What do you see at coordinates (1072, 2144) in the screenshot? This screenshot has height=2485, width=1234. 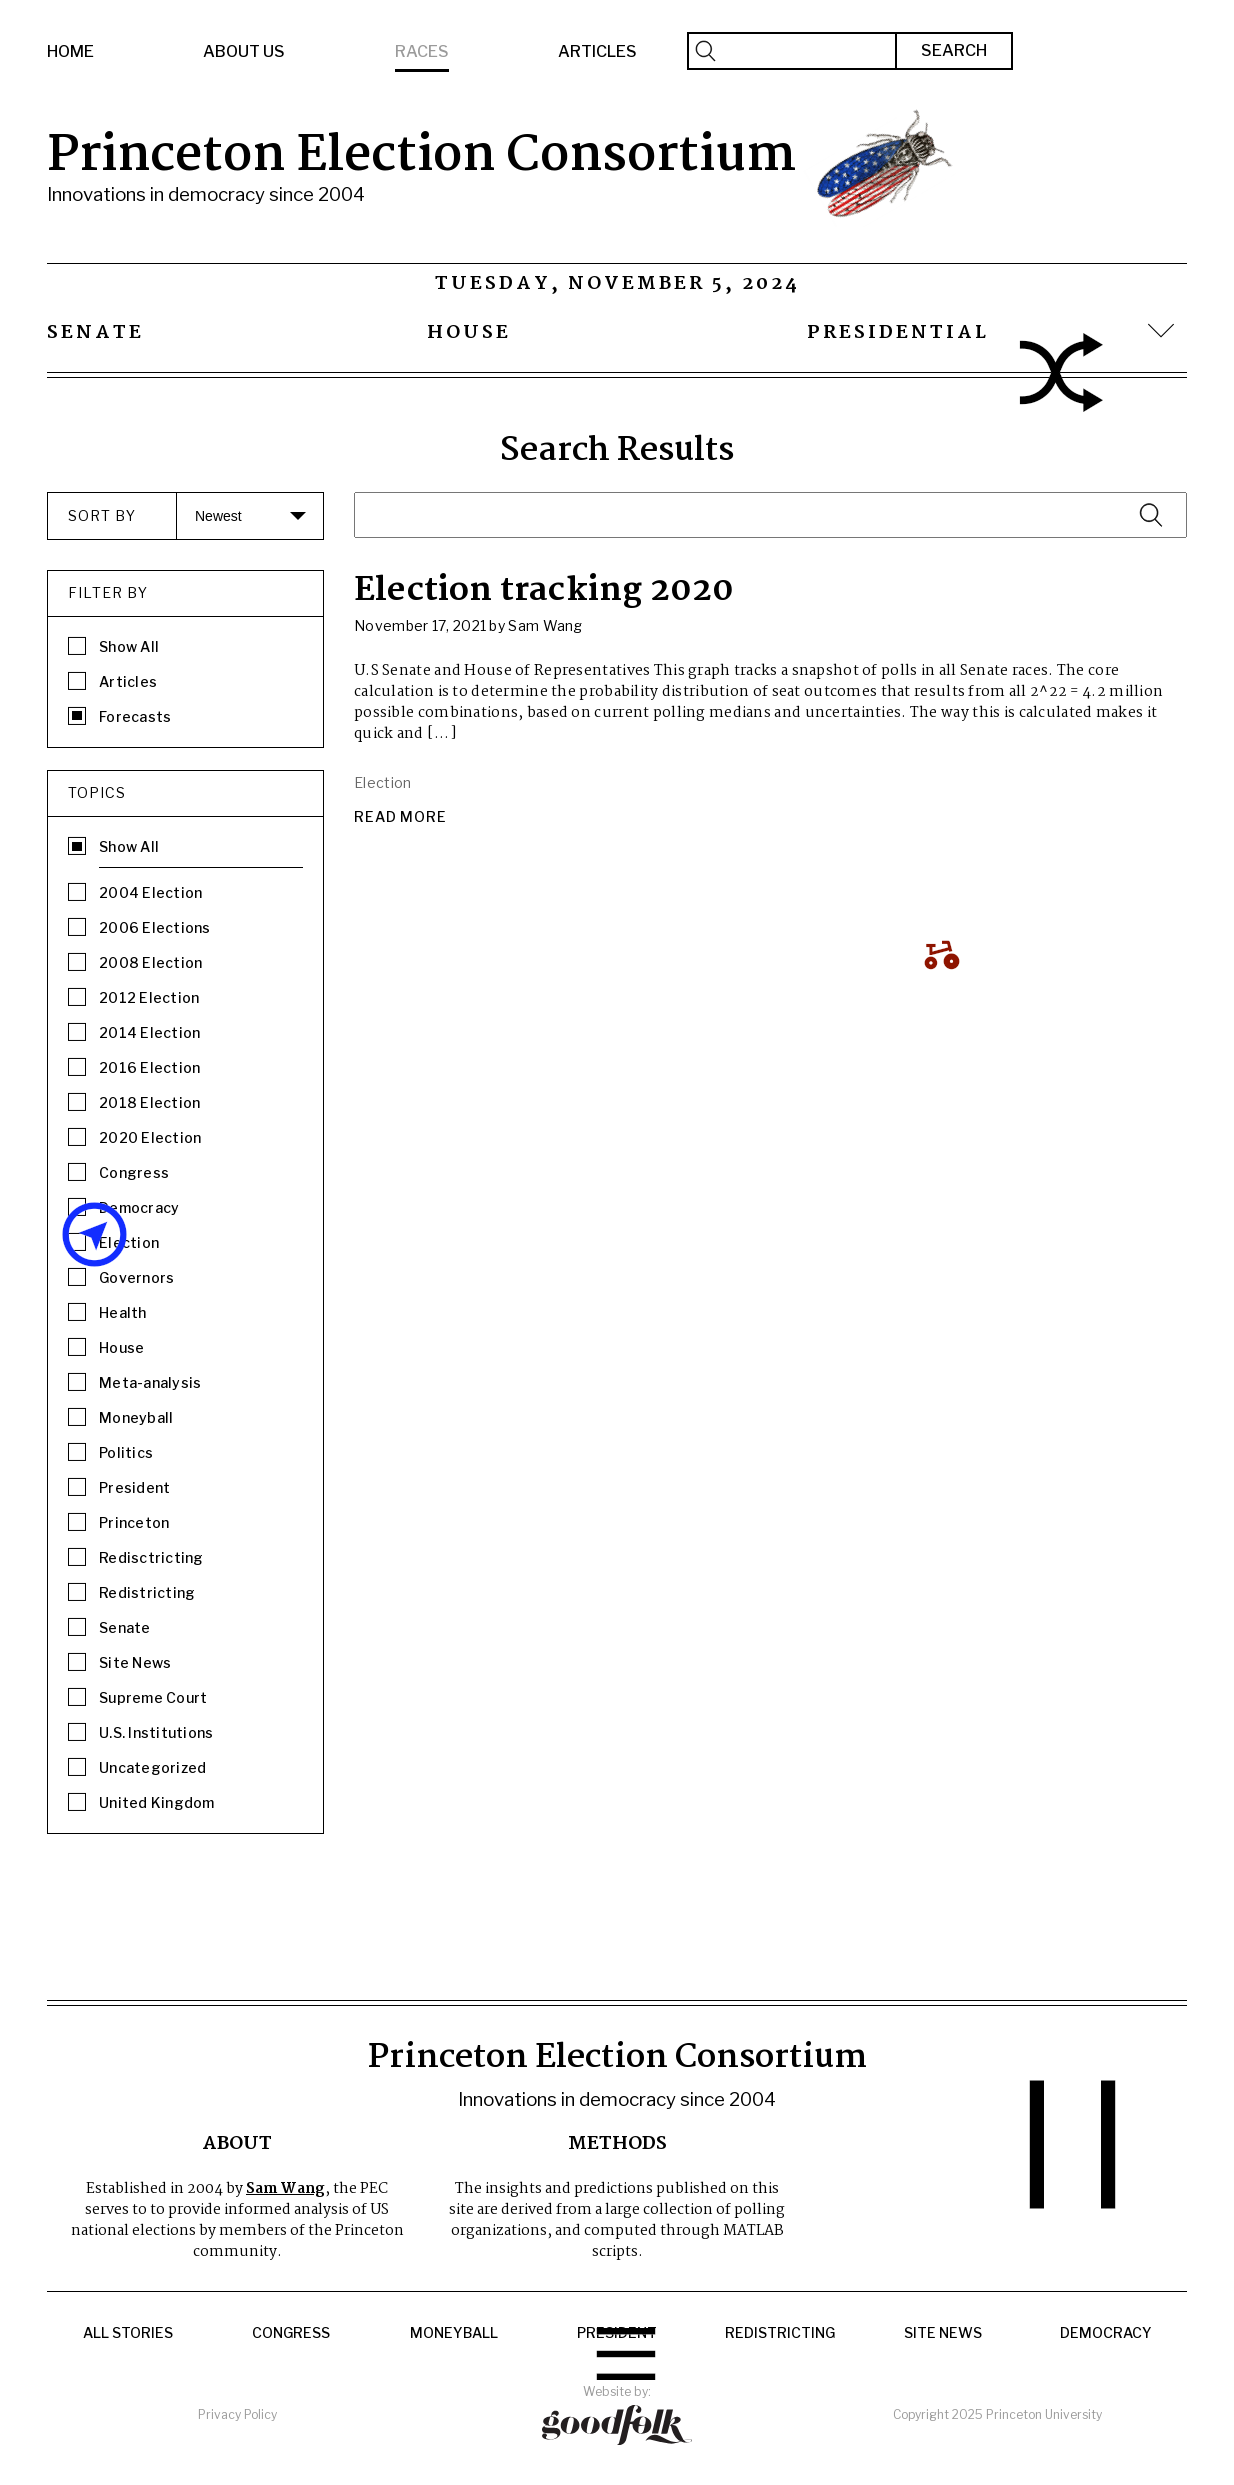 I see `pause media playback` at bounding box center [1072, 2144].